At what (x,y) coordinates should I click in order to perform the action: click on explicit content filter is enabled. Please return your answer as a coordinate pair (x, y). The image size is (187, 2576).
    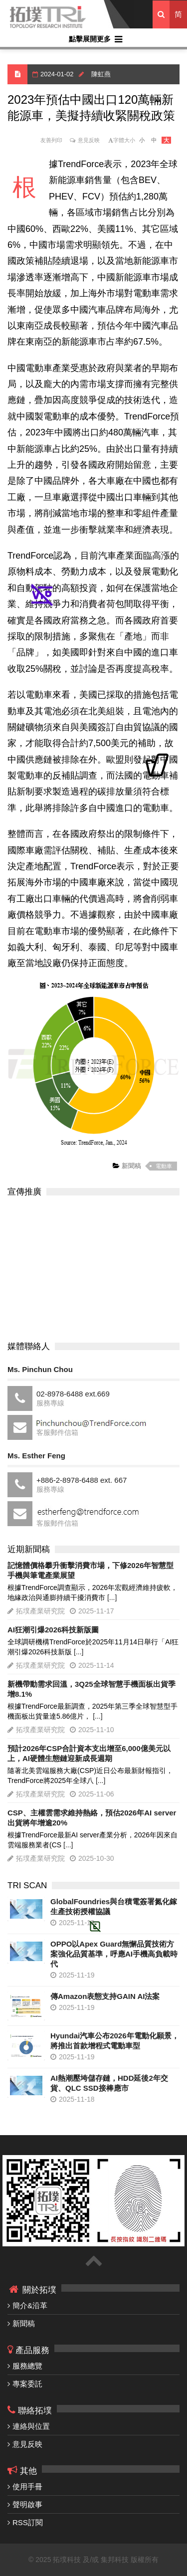
    Looking at the image, I should click on (95, 1926).